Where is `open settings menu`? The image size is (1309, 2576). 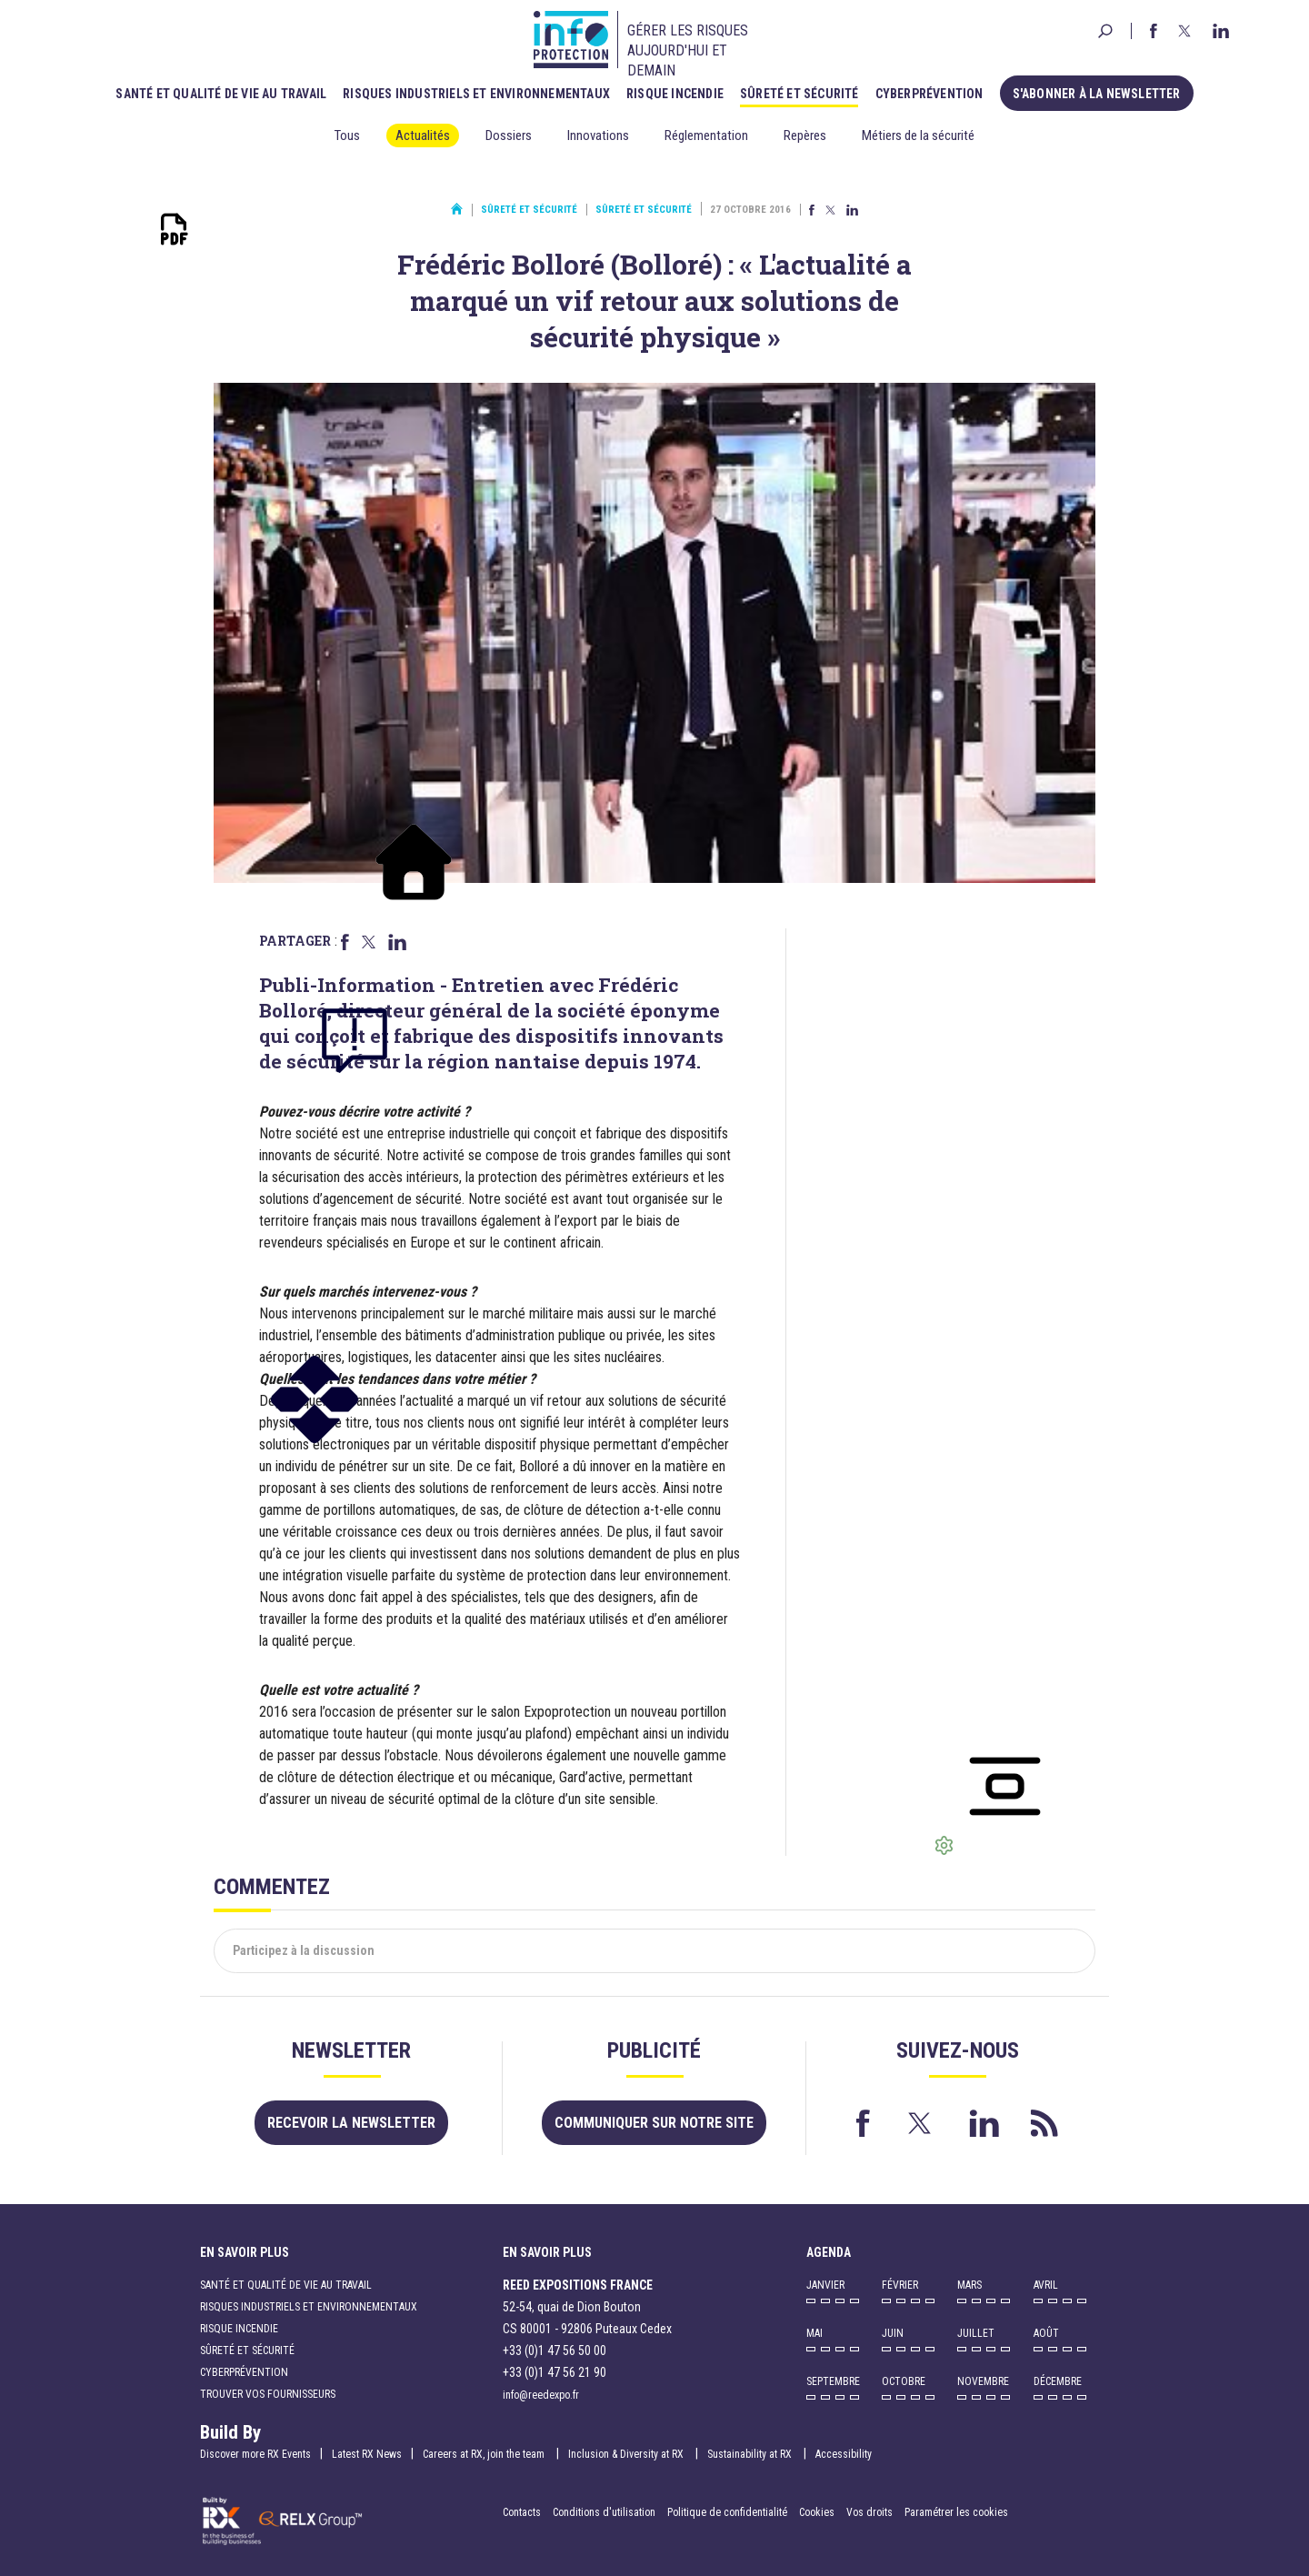
open settings menu is located at coordinates (944, 1845).